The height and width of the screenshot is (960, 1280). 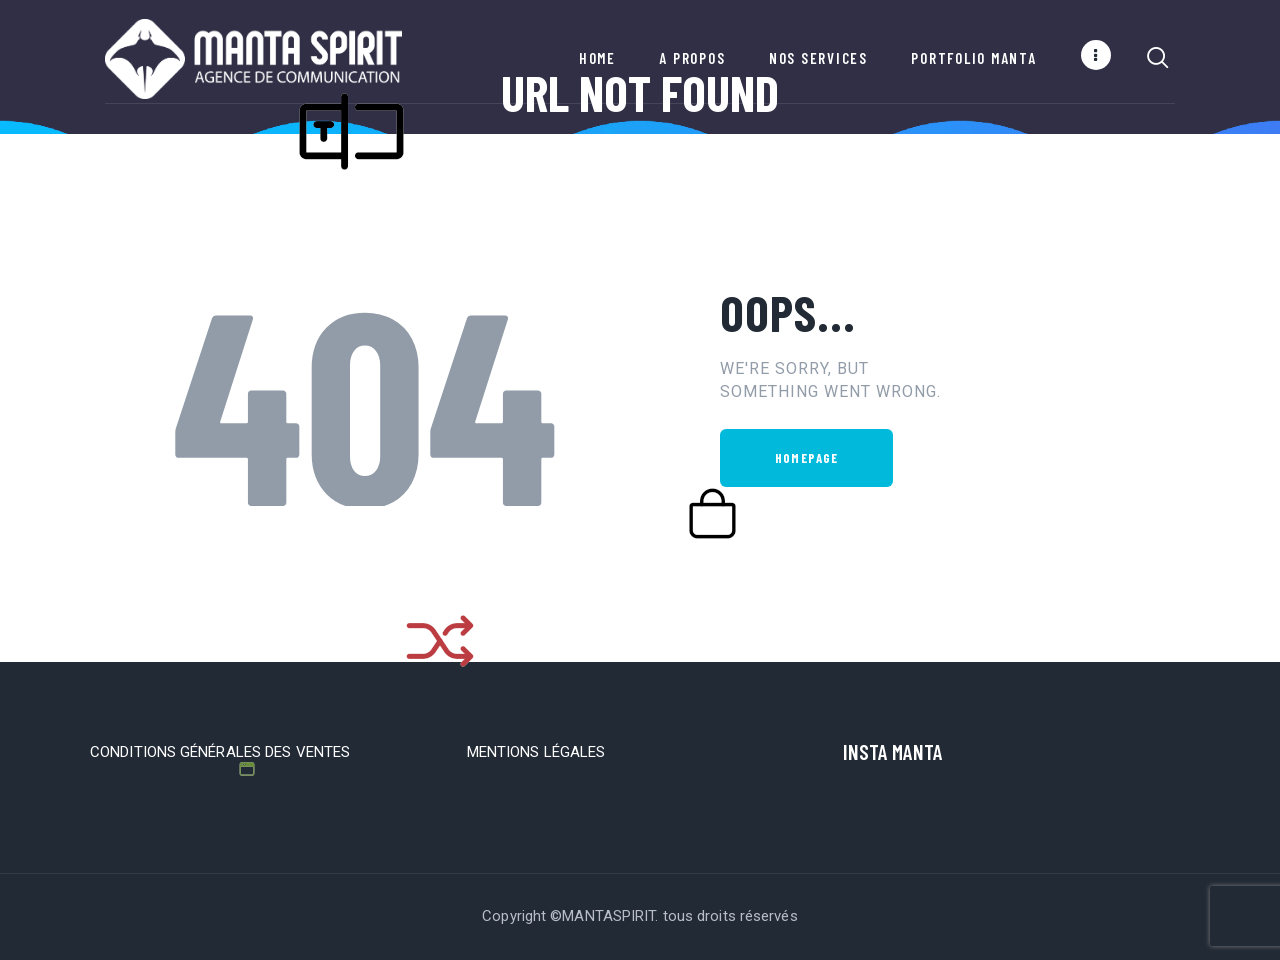 I want to click on open a new window, so click(x=247, y=769).